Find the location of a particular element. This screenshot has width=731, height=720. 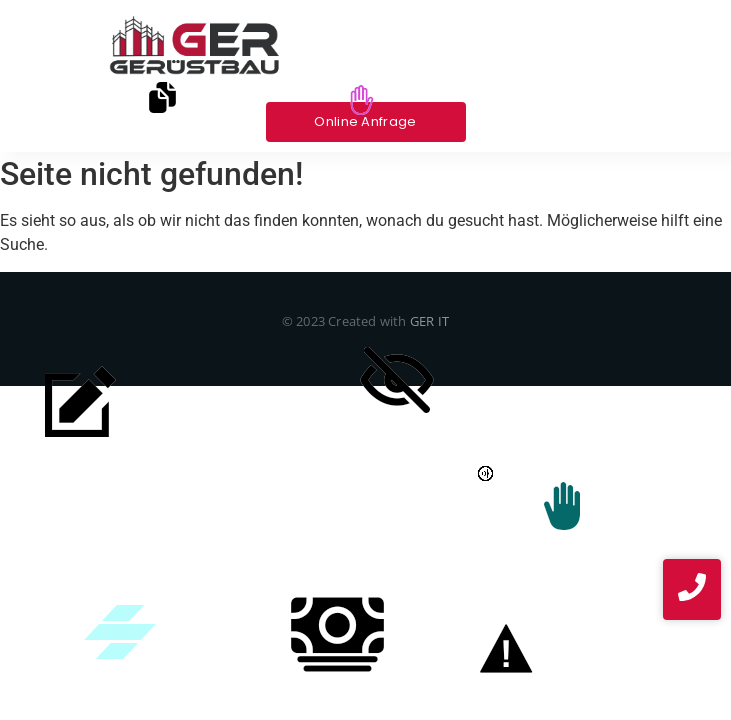

stop or halt an action is located at coordinates (362, 100).